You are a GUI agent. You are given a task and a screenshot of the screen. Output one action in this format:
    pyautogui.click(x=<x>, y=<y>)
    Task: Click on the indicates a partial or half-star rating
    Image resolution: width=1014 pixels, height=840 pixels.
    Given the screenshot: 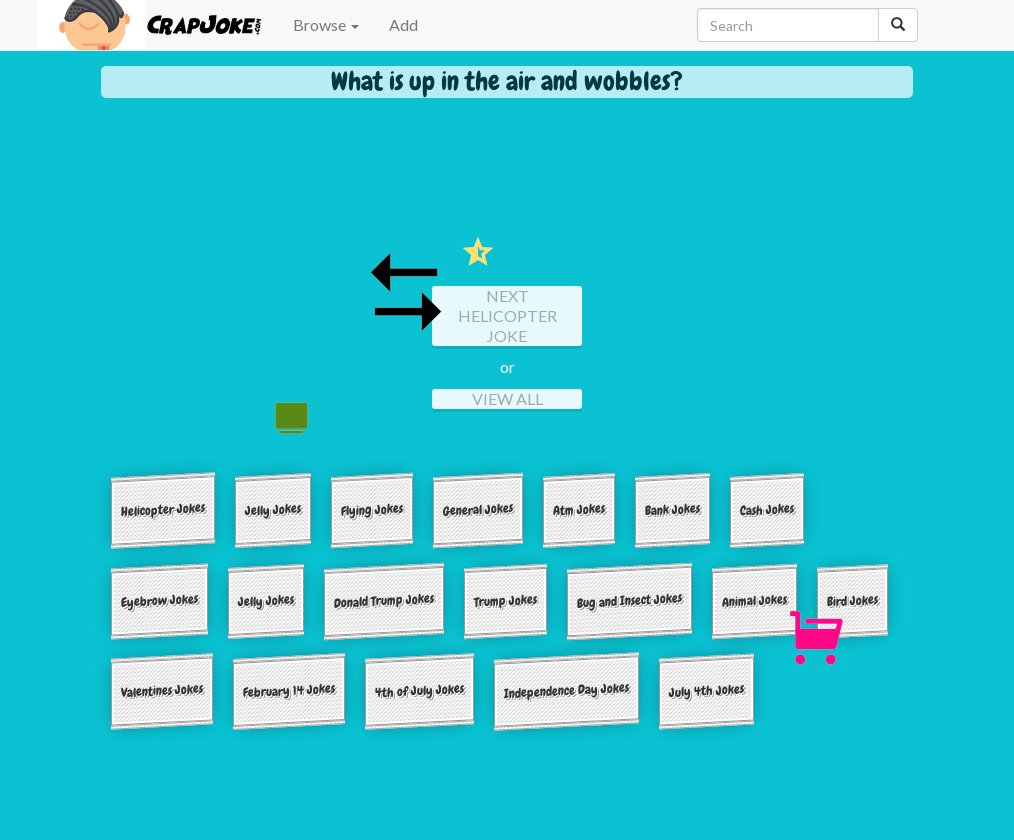 What is the action you would take?
    pyautogui.click(x=478, y=252)
    